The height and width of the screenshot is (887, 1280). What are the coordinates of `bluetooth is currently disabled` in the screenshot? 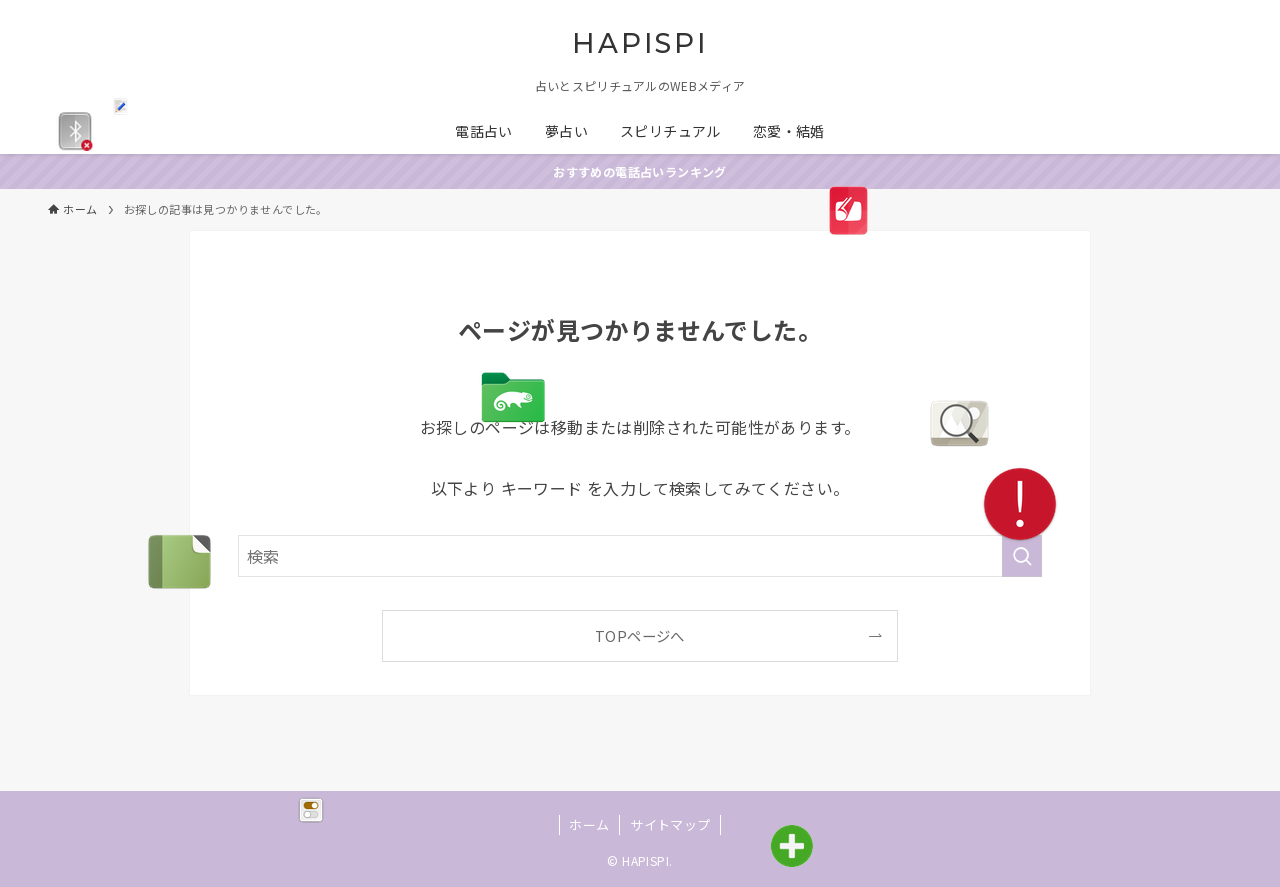 It's located at (75, 131).